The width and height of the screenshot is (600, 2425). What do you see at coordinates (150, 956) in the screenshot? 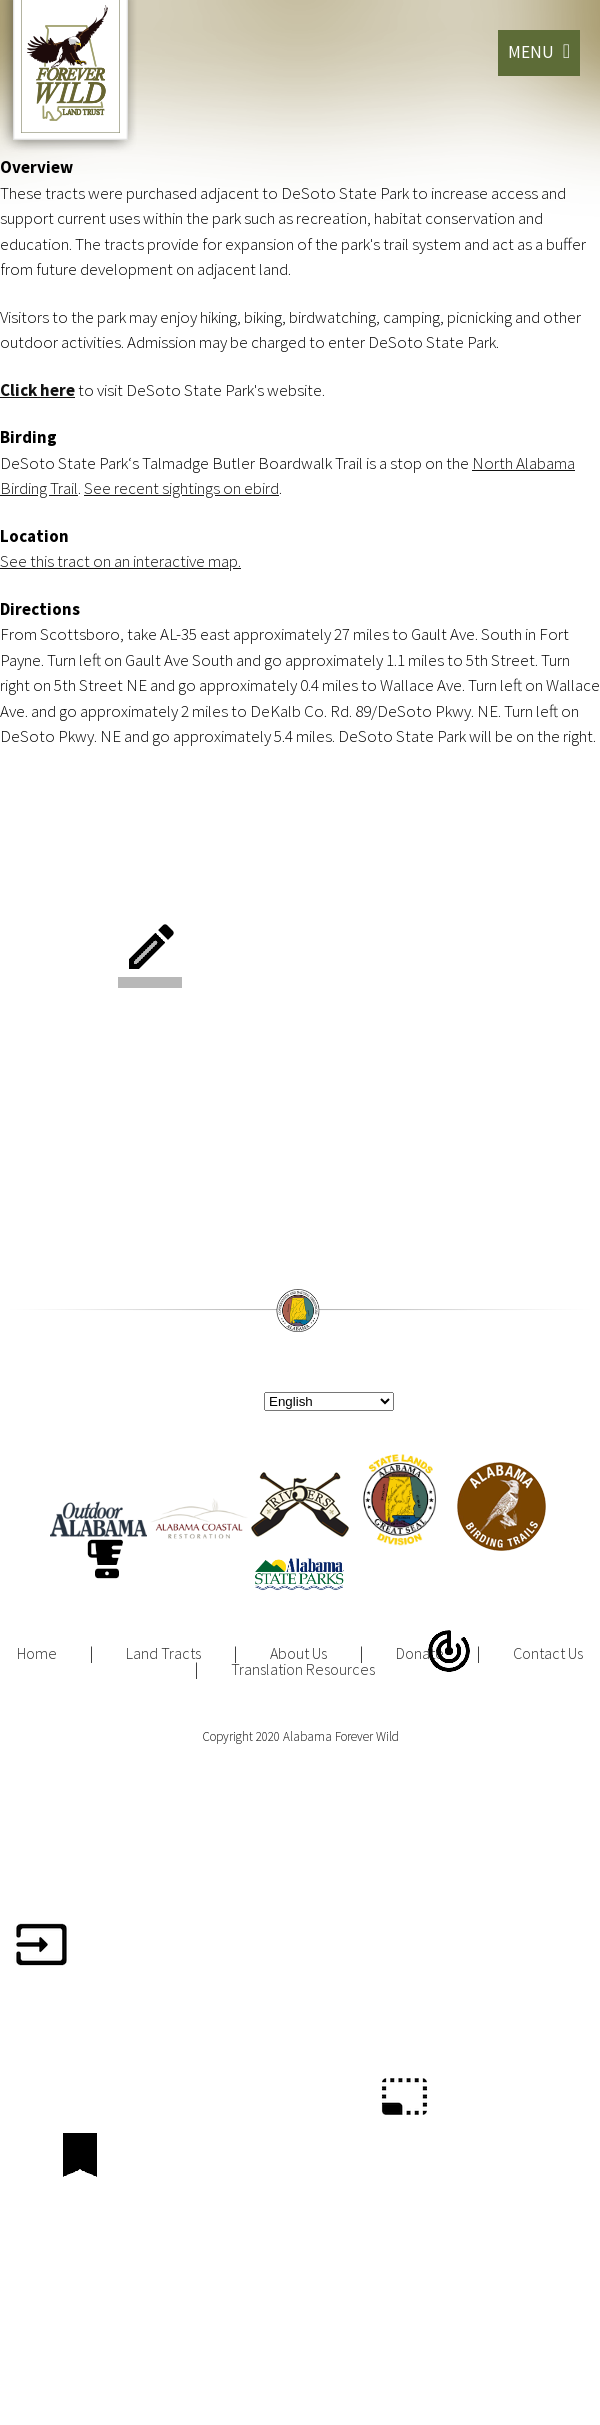
I see `edit or change border color` at bounding box center [150, 956].